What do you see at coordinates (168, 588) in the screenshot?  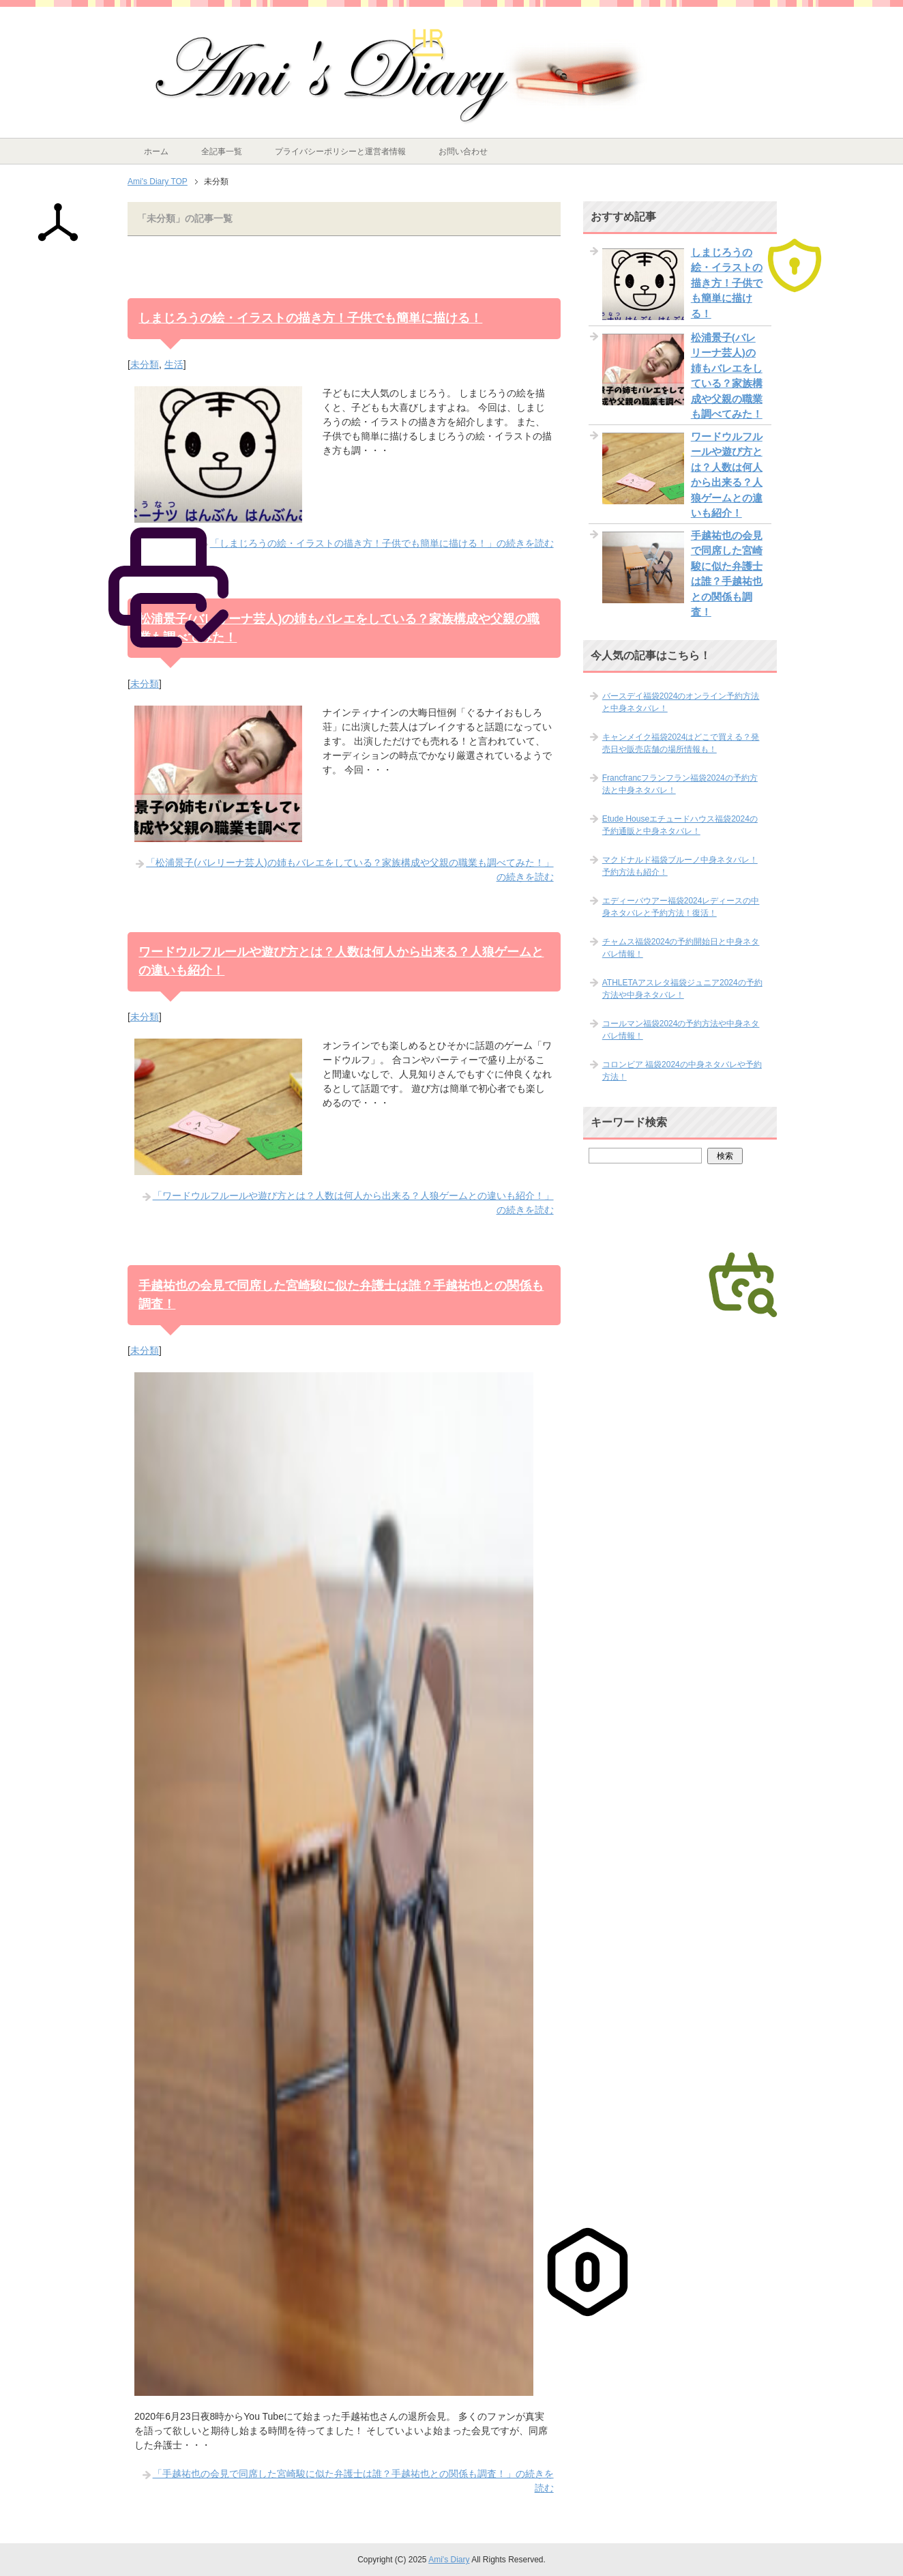 I see `print job completed successfully` at bounding box center [168, 588].